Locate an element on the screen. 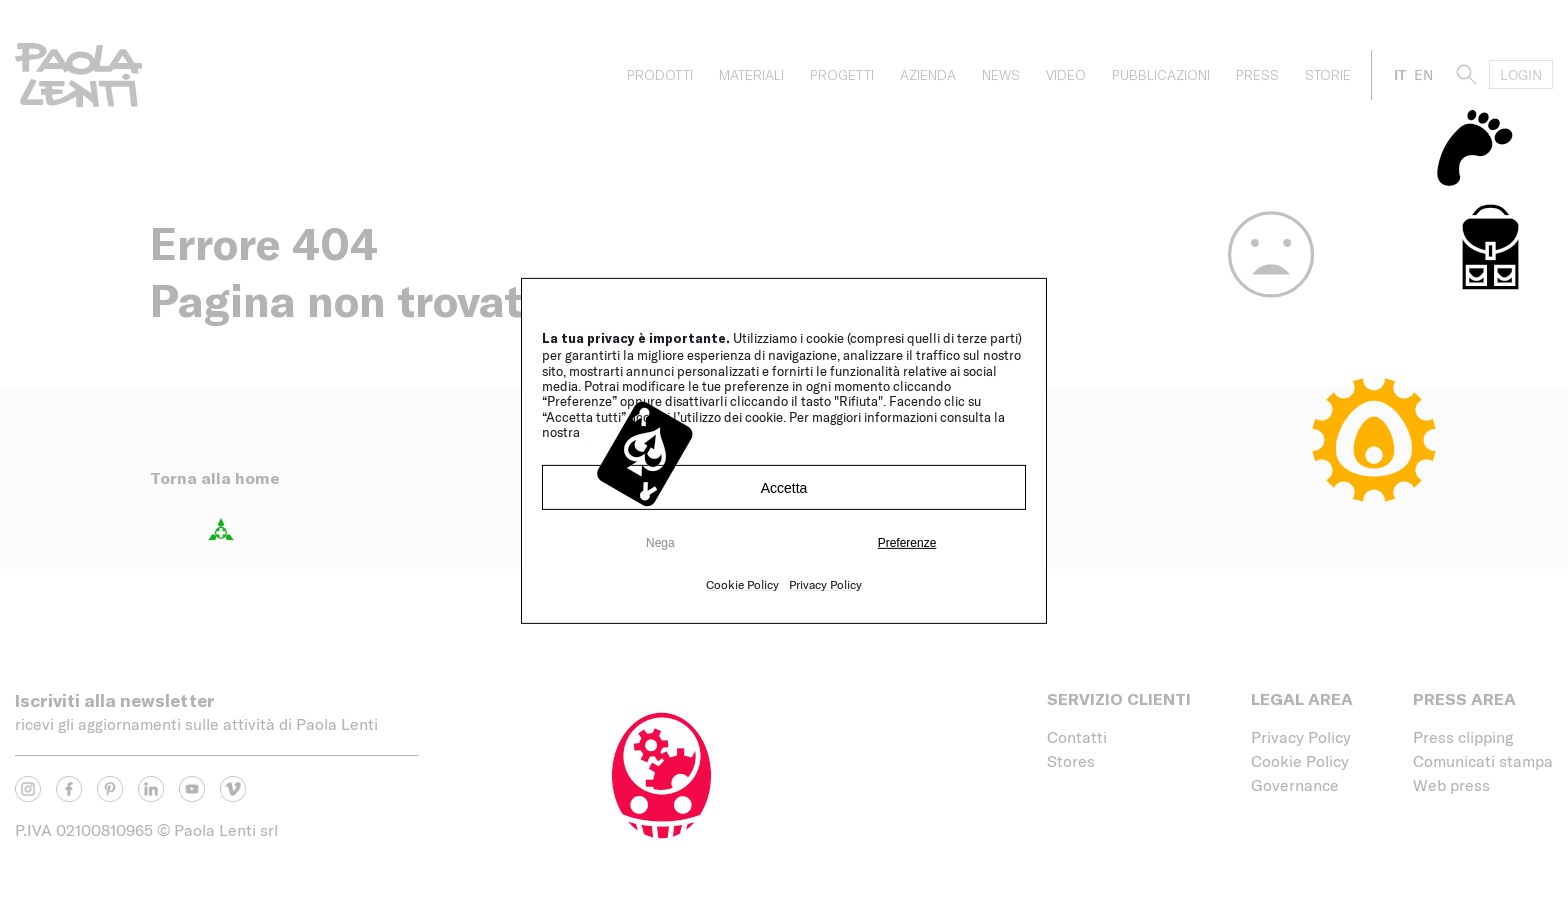 The height and width of the screenshot is (902, 1568). settings for oil or fluid-related features is located at coordinates (1374, 440).